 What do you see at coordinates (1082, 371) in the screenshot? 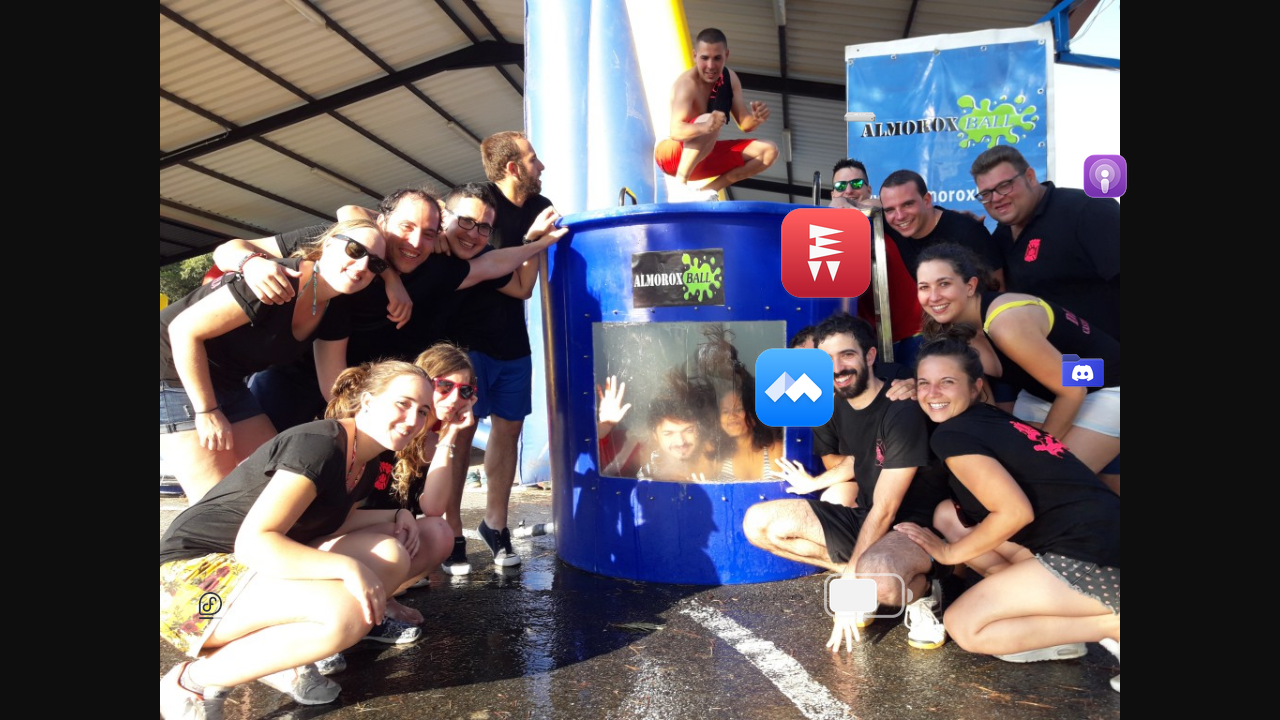
I see `folder for discord-related files` at bounding box center [1082, 371].